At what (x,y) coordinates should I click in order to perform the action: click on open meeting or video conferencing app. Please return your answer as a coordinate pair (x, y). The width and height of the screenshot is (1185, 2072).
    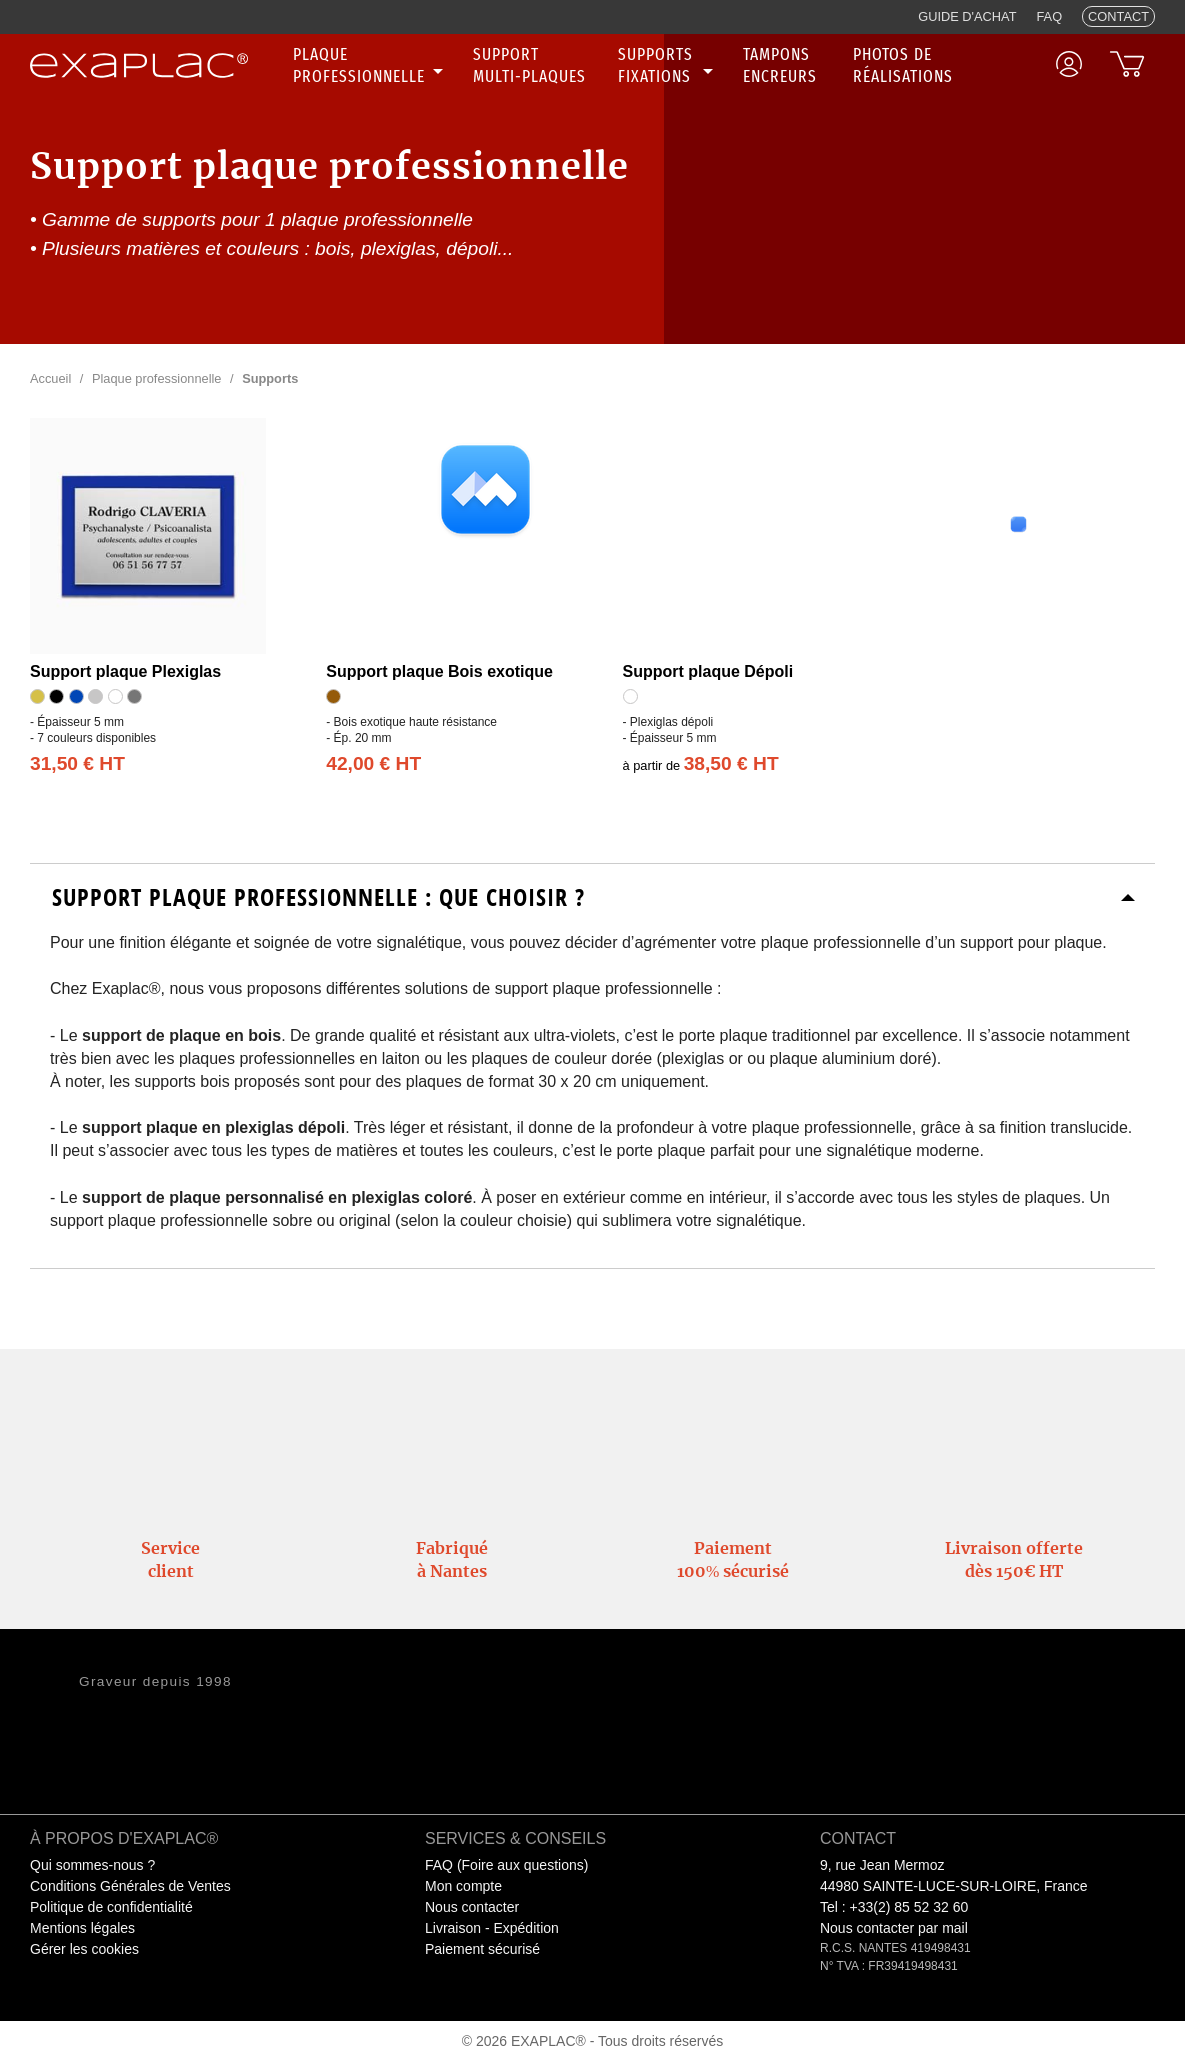
    Looking at the image, I should click on (485, 489).